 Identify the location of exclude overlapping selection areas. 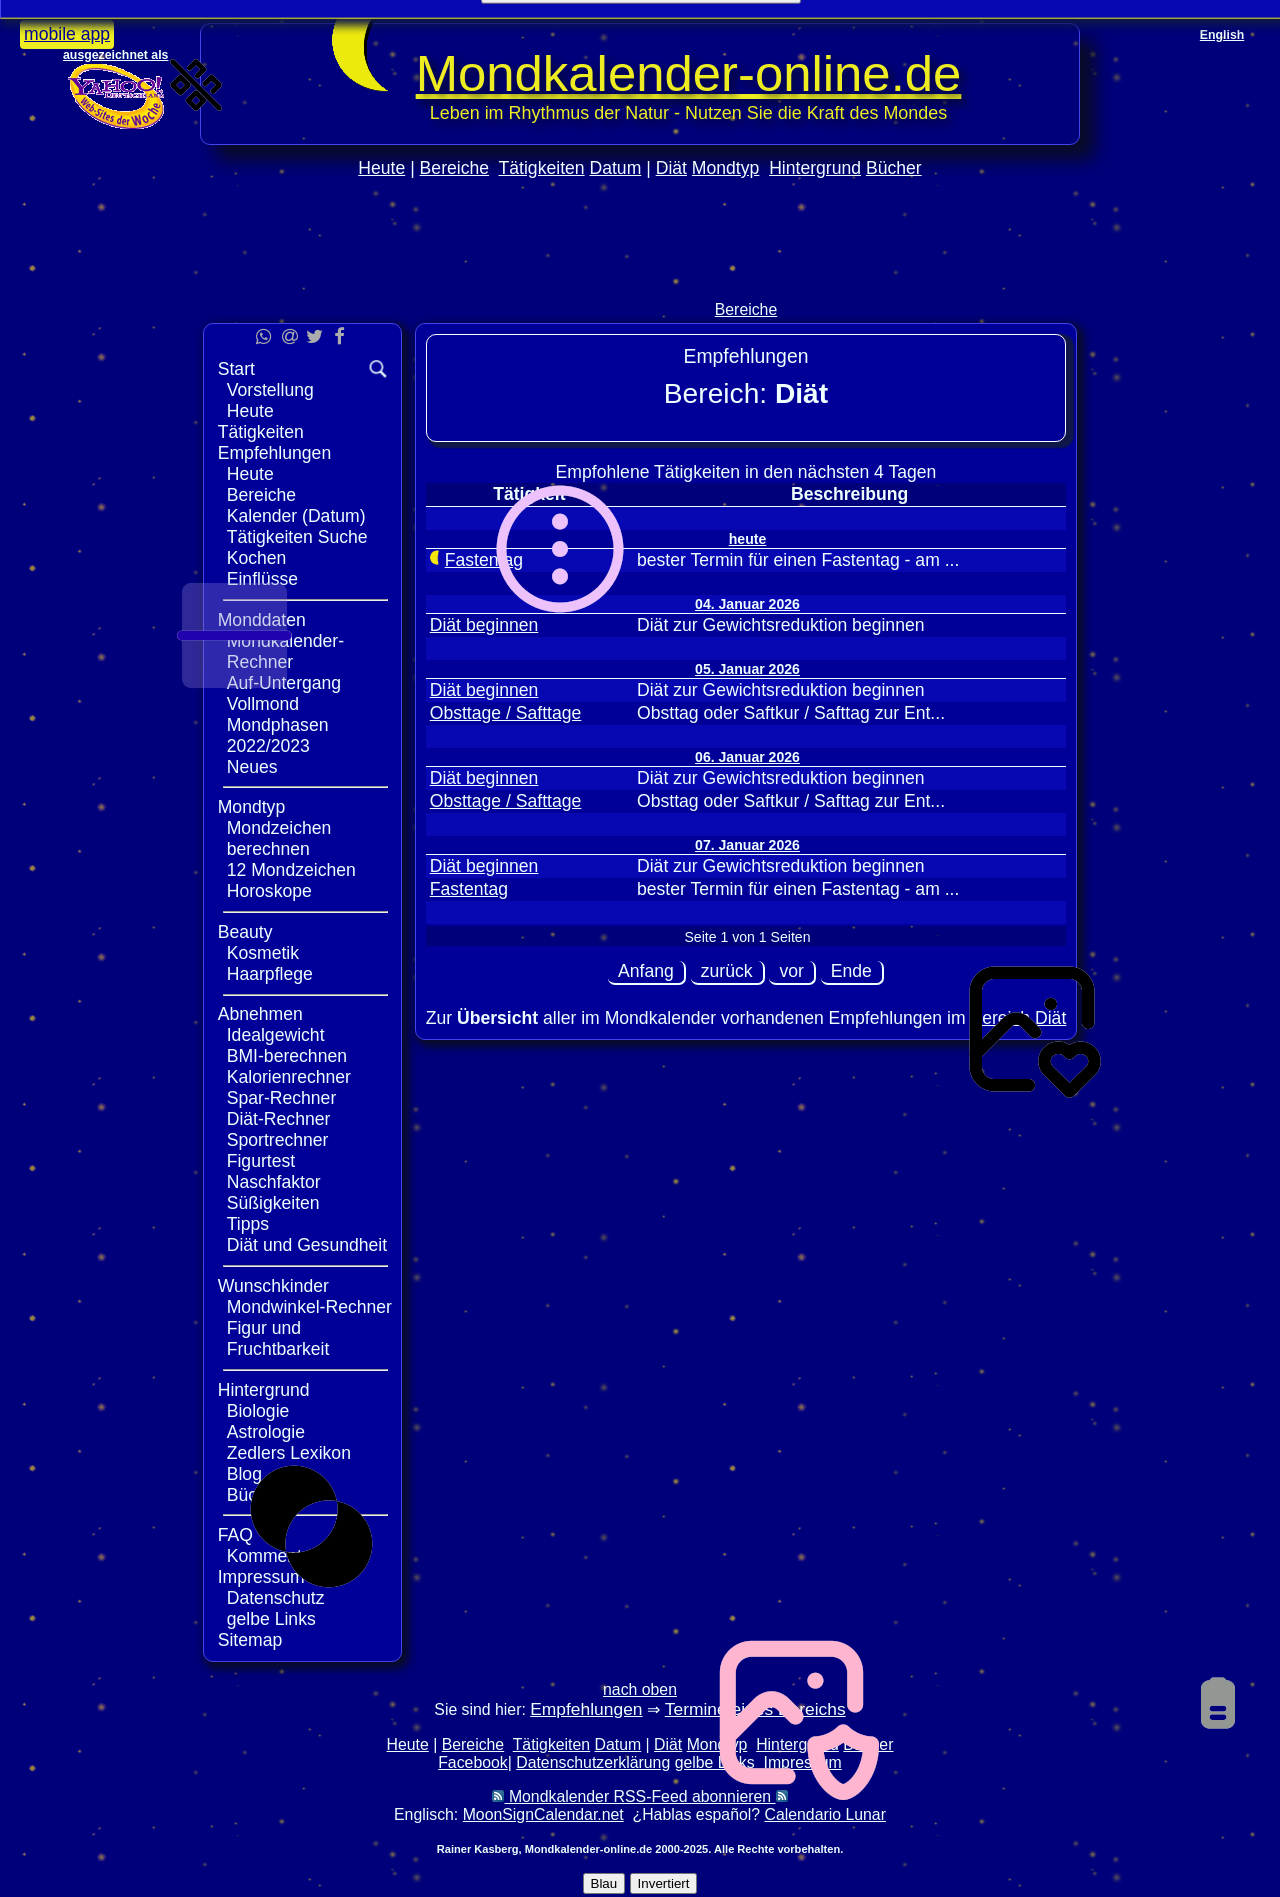
(311, 1526).